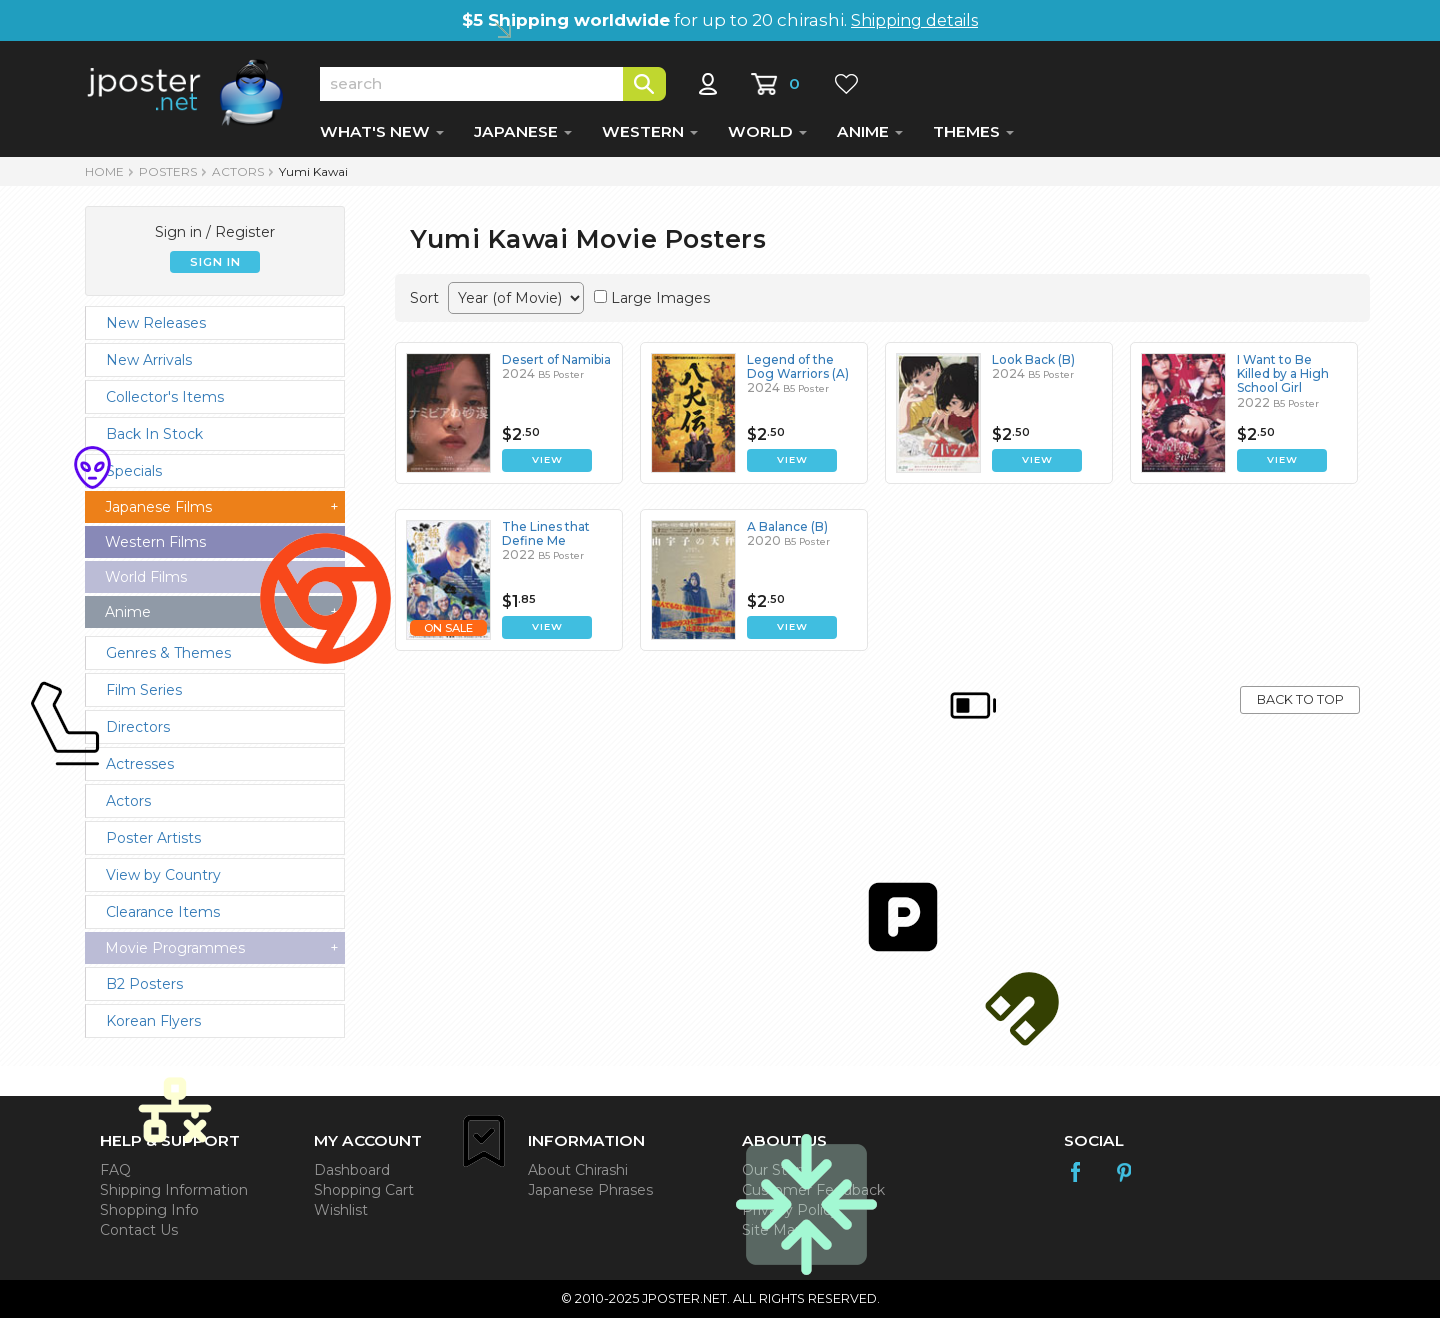 The image size is (1440, 1318). Describe the element at coordinates (484, 1141) in the screenshot. I see `item successfully bookmarked` at that location.